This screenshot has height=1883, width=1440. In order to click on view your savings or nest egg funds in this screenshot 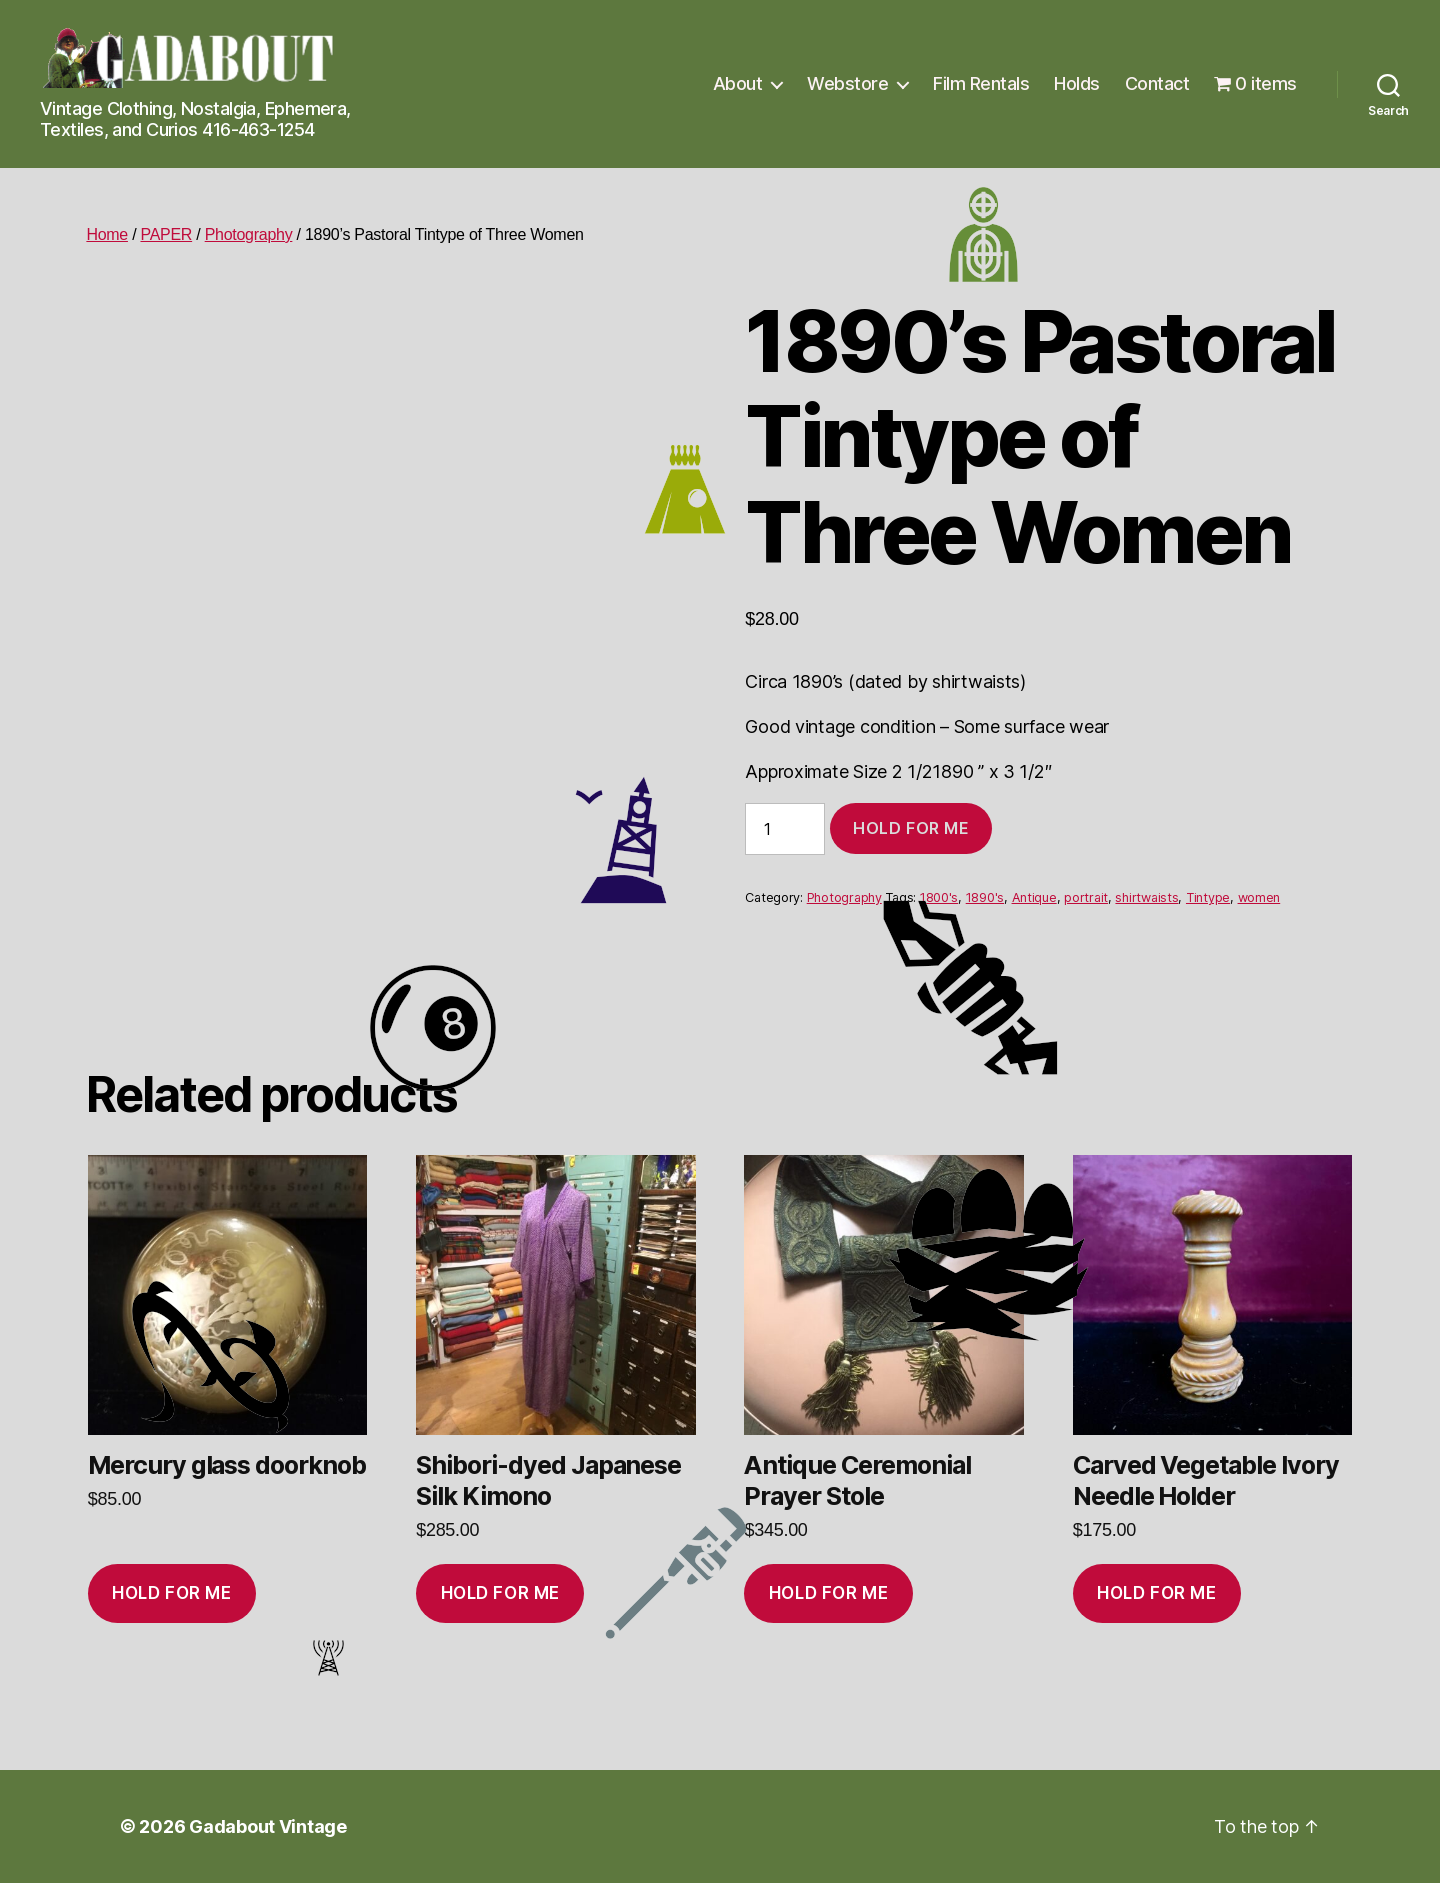, I will do `click(985, 1243)`.